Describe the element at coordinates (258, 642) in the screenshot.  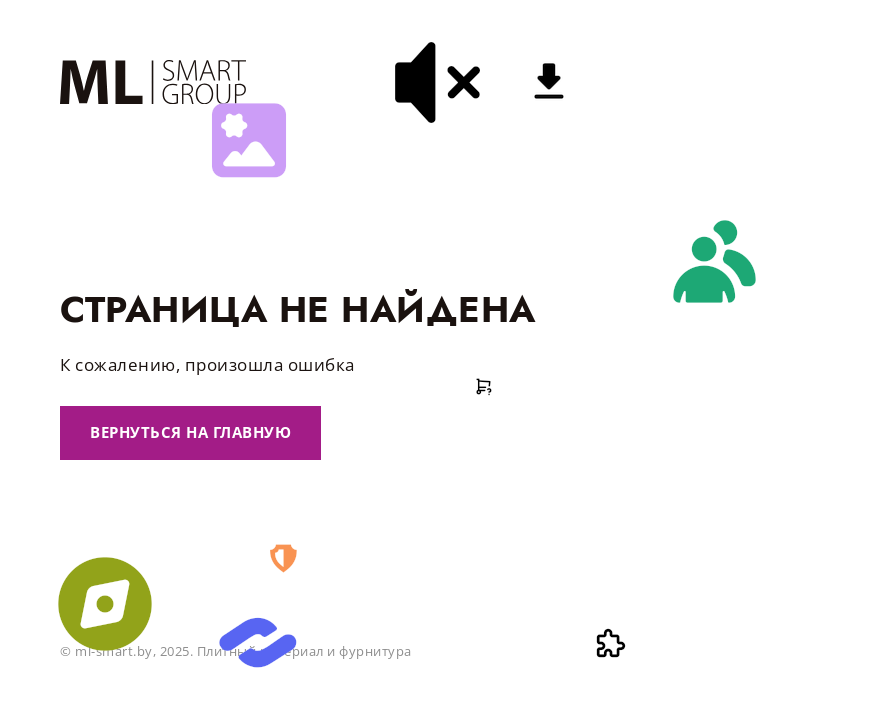
I see `indicates a discord partnered server owner` at that location.